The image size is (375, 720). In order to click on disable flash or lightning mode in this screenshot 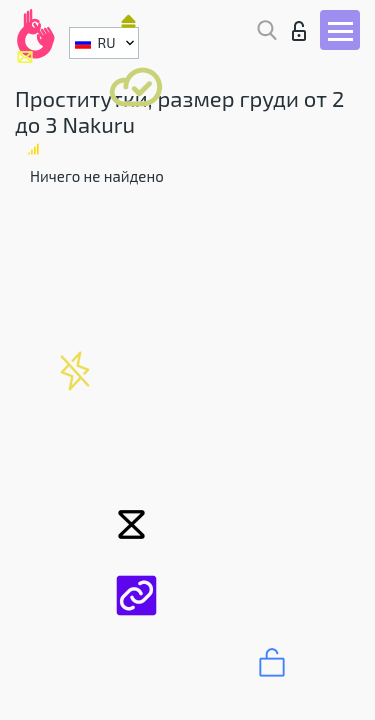, I will do `click(75, 371)`.